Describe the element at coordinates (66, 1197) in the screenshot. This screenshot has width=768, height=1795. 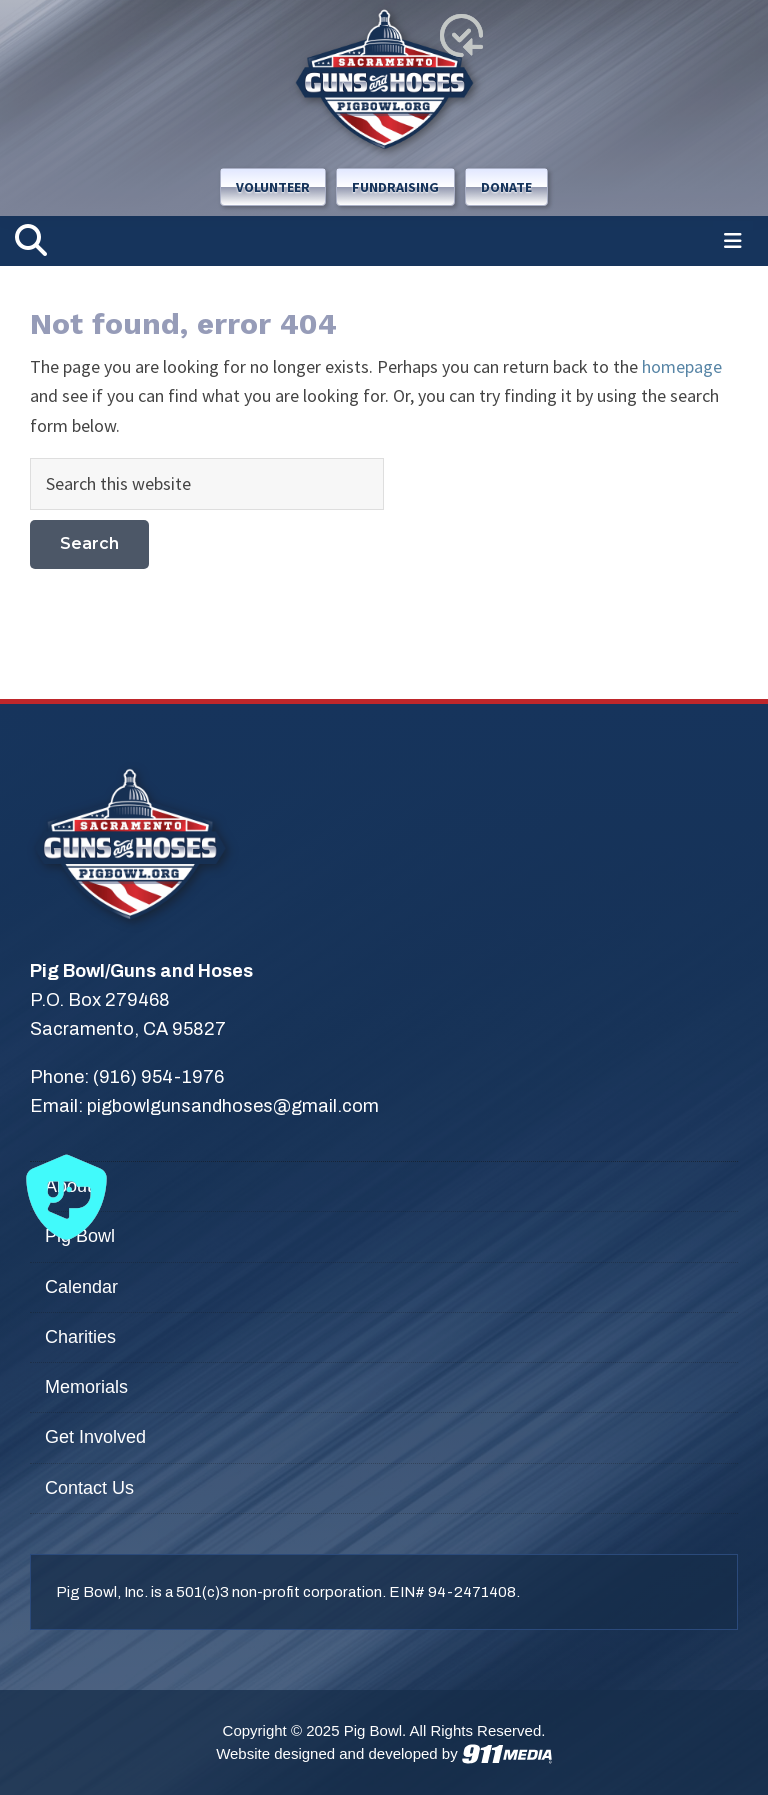
I see `access pet protection or insurance services` at that location.